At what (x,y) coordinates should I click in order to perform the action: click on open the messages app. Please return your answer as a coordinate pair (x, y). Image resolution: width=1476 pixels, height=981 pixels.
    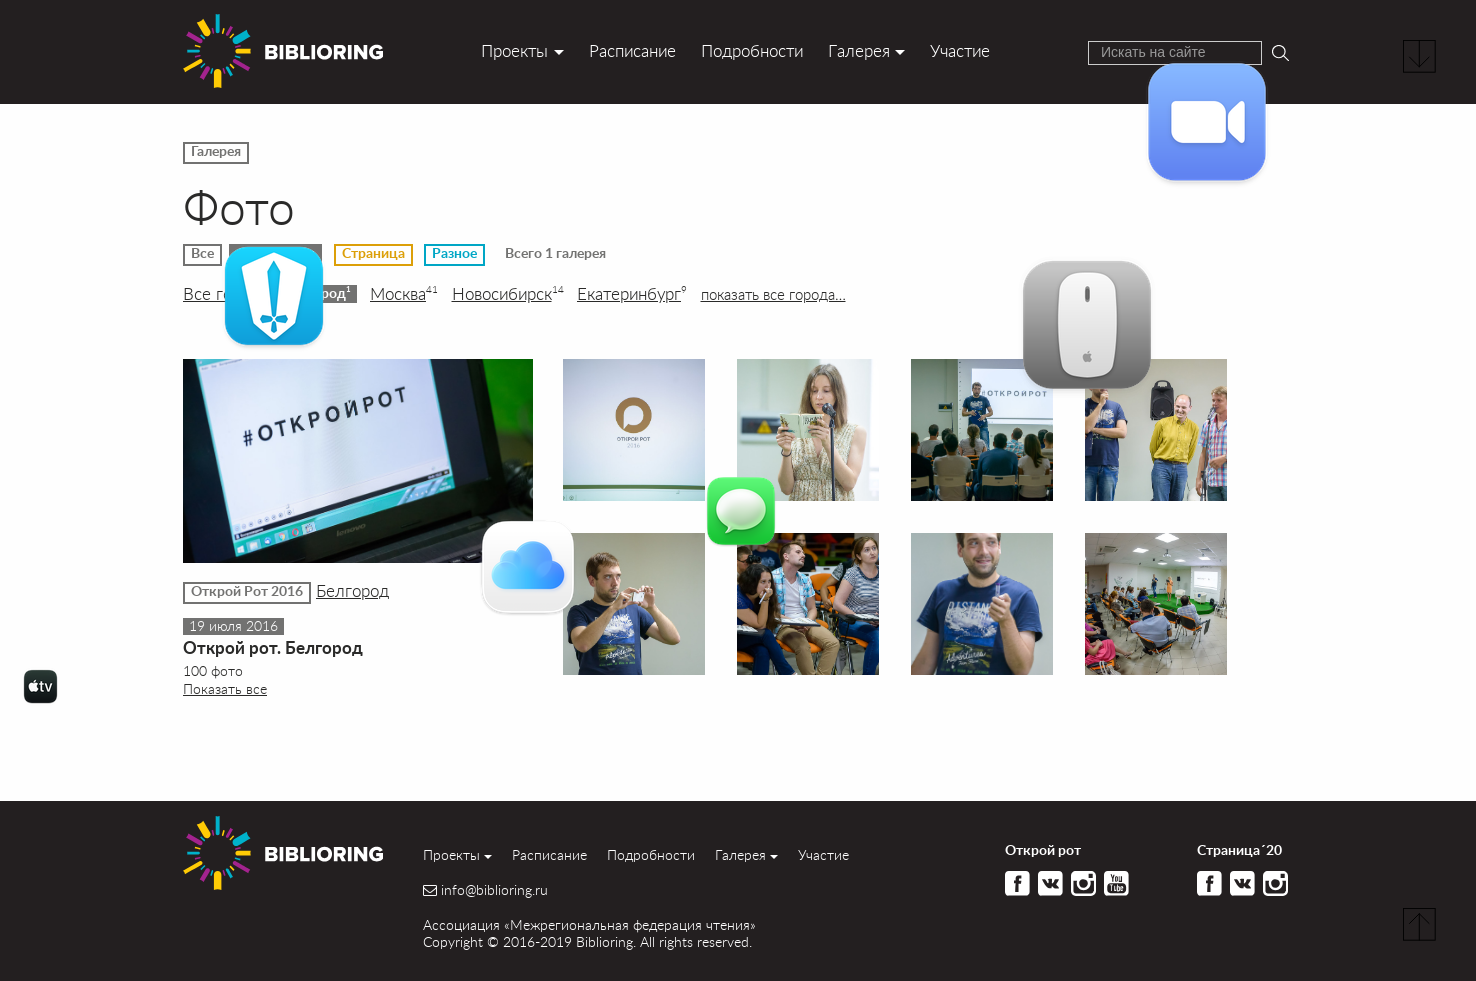
    Looking at the image, I should click on (741, 511).